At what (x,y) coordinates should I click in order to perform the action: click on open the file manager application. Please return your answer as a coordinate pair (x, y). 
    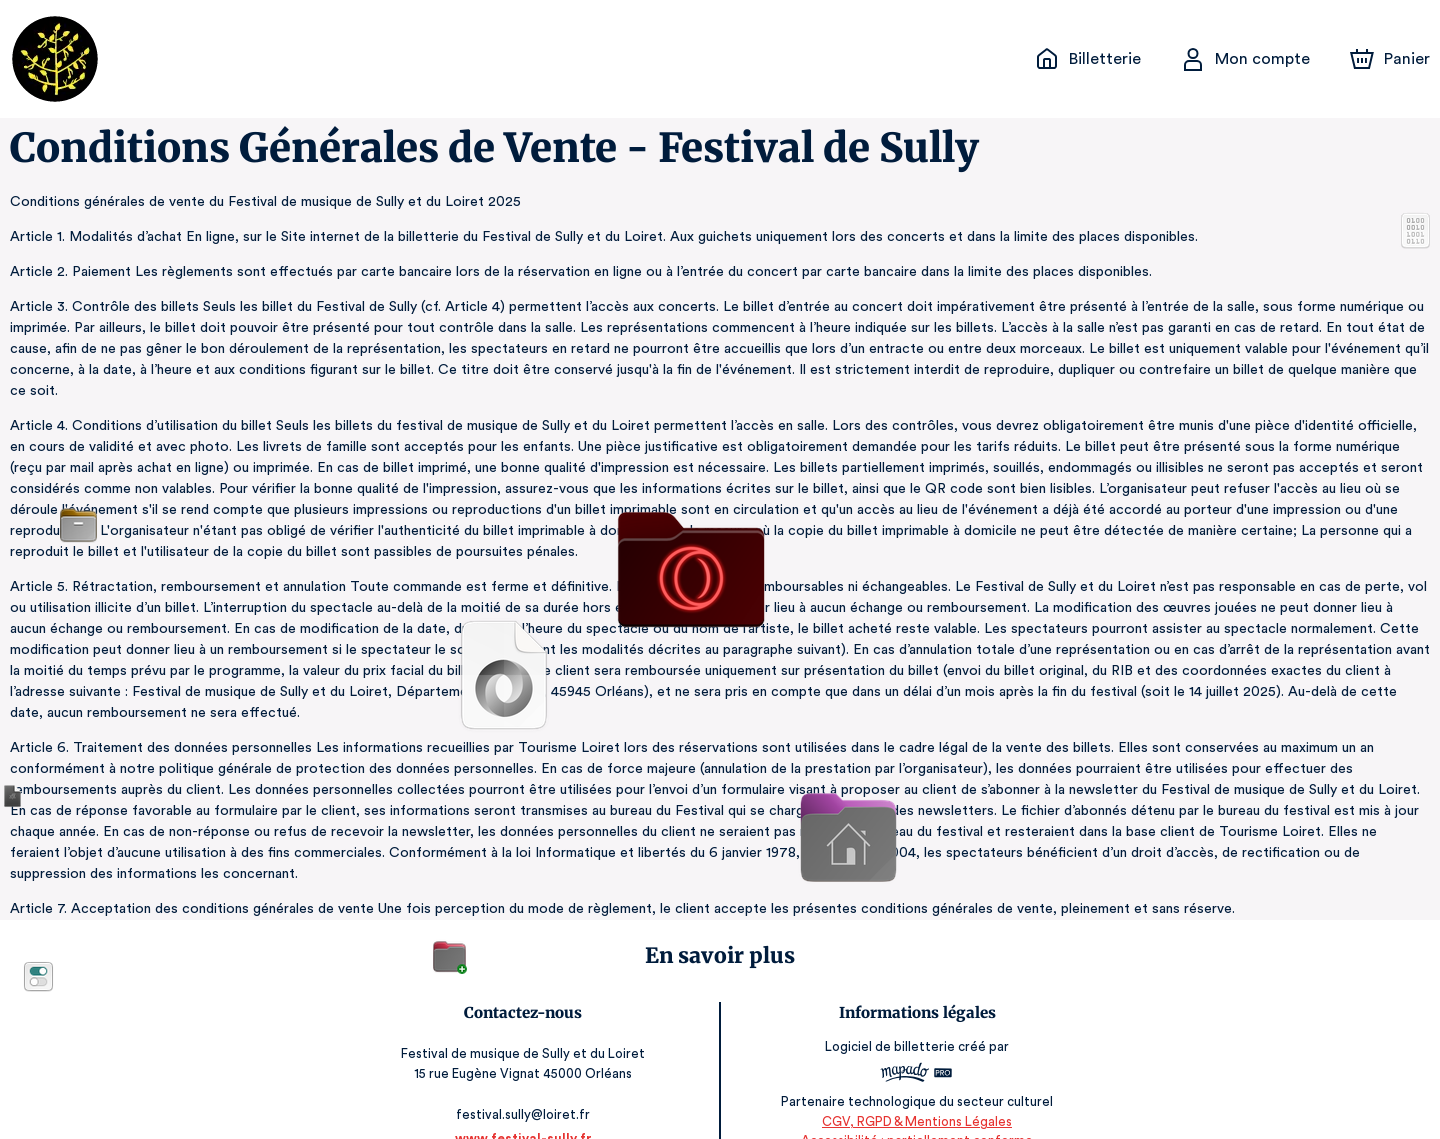
    Looking at the image, I should click on (78, 524).